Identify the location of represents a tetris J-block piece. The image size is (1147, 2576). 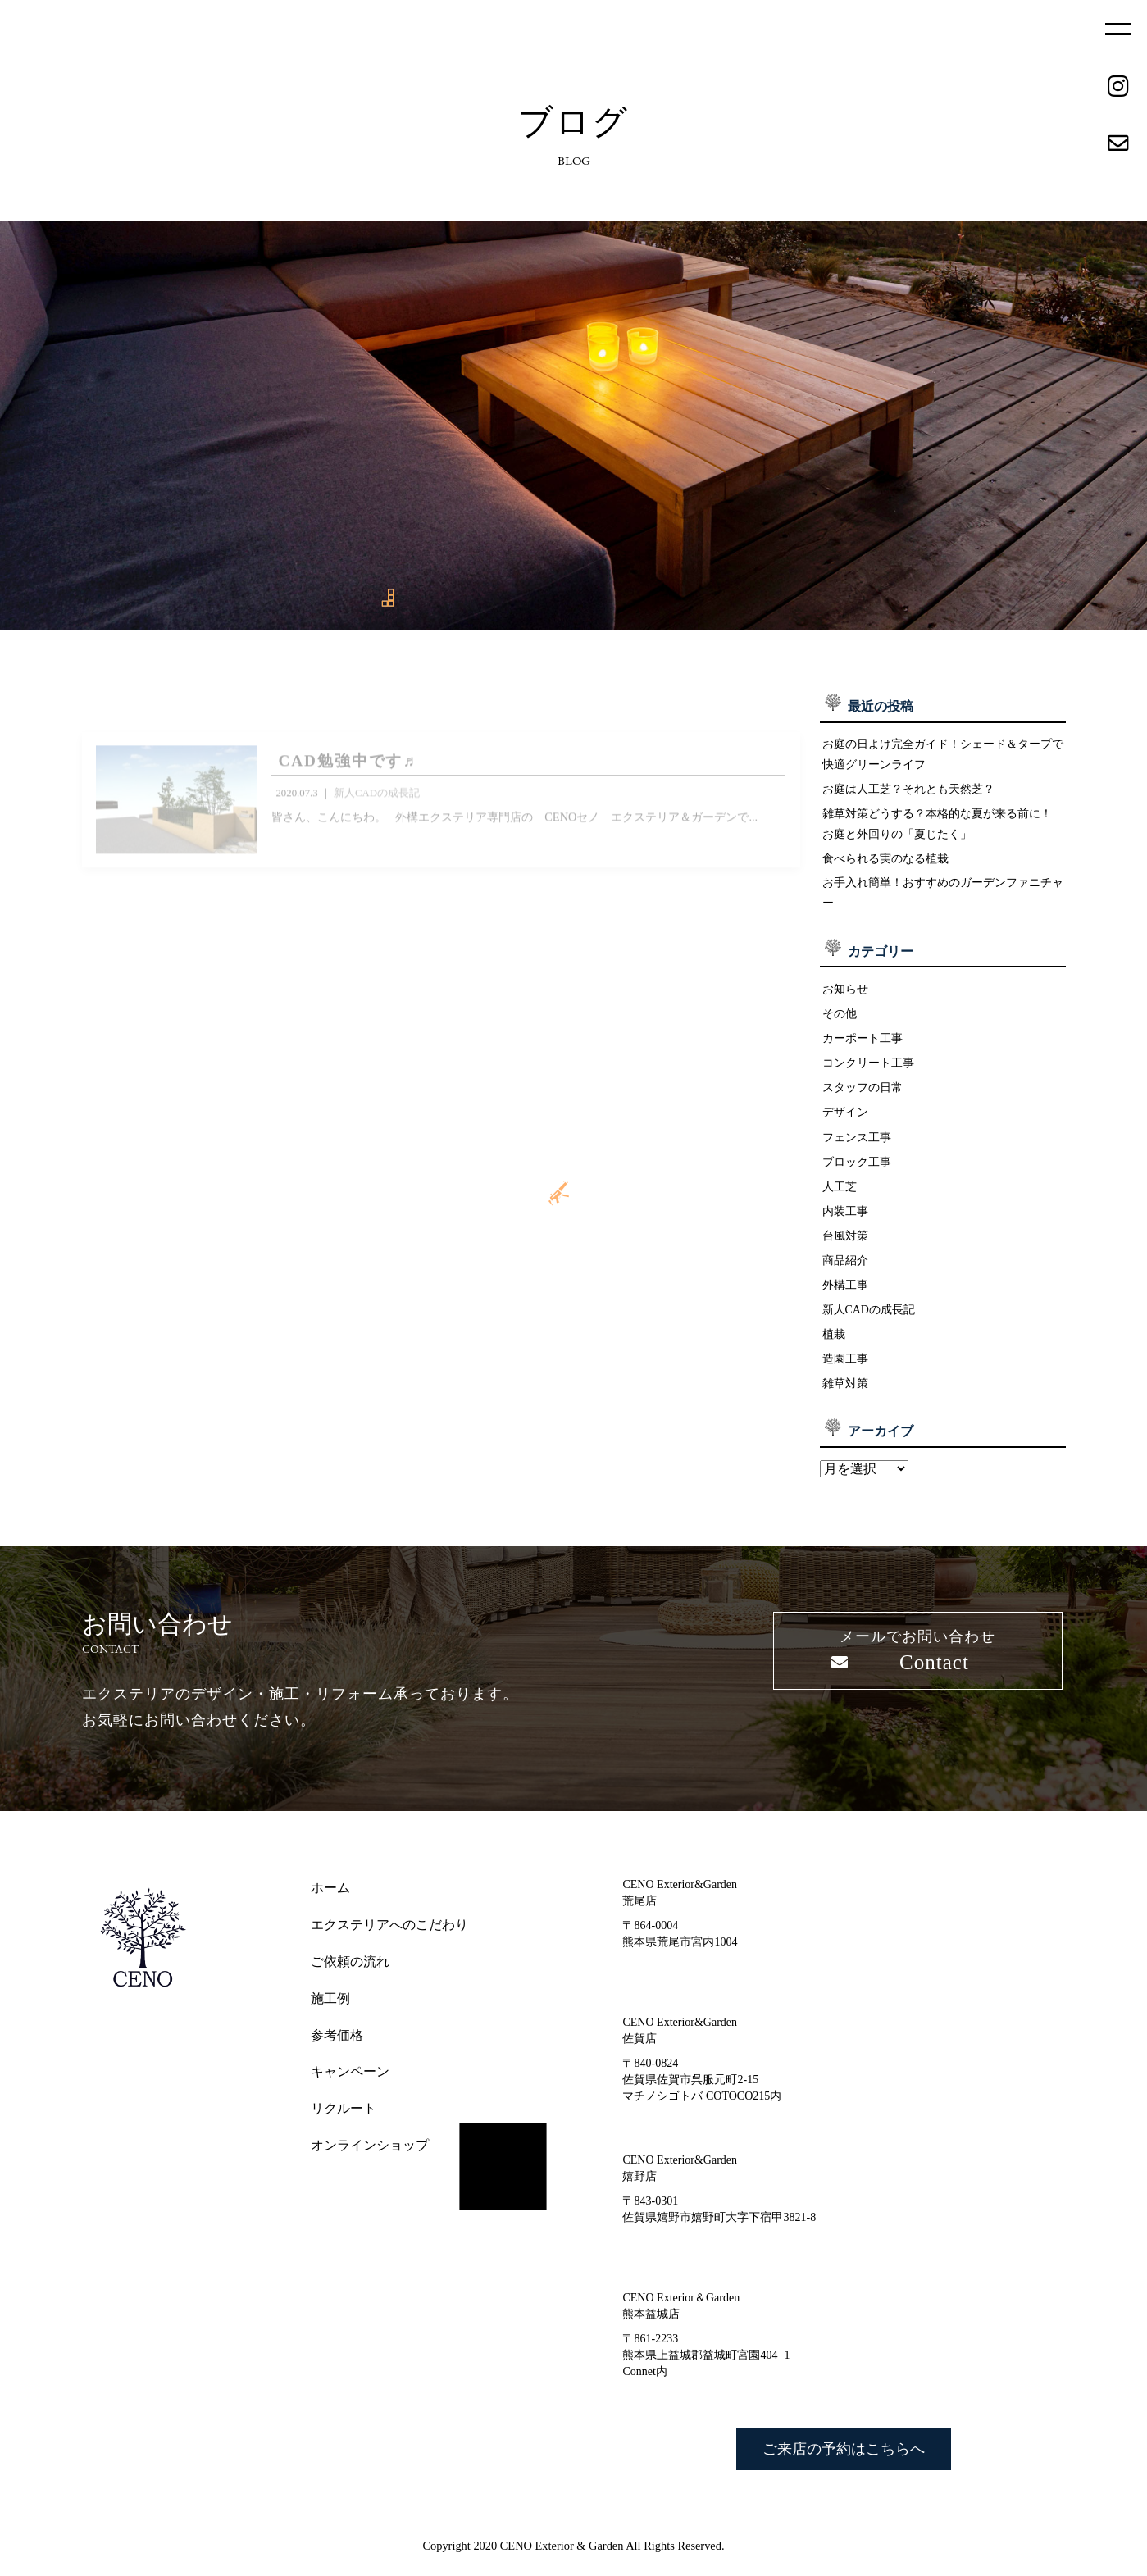
(388, 598).